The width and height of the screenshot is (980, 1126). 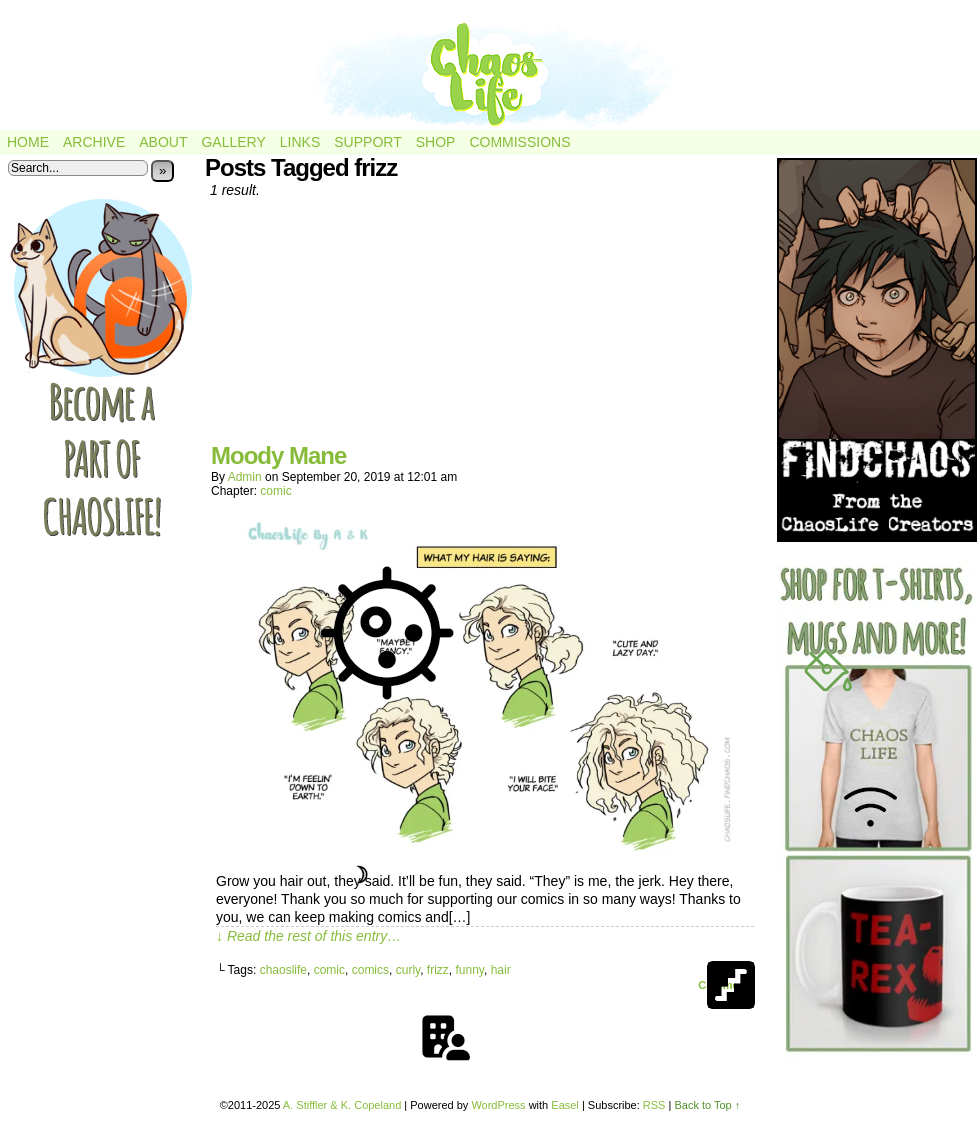 I want to click on indicates moderate wifi signal strength, so click(x=870, y=797).